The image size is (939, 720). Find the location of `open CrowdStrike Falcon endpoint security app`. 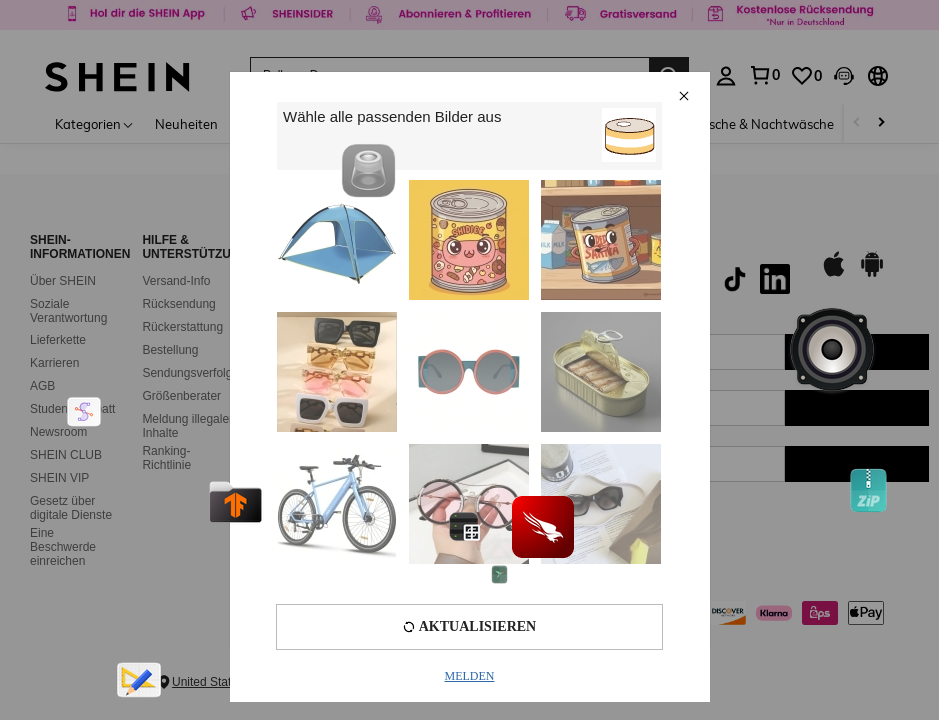

open CrowdStrike Falcon endpoint security app is located at coordinates (543, 527).